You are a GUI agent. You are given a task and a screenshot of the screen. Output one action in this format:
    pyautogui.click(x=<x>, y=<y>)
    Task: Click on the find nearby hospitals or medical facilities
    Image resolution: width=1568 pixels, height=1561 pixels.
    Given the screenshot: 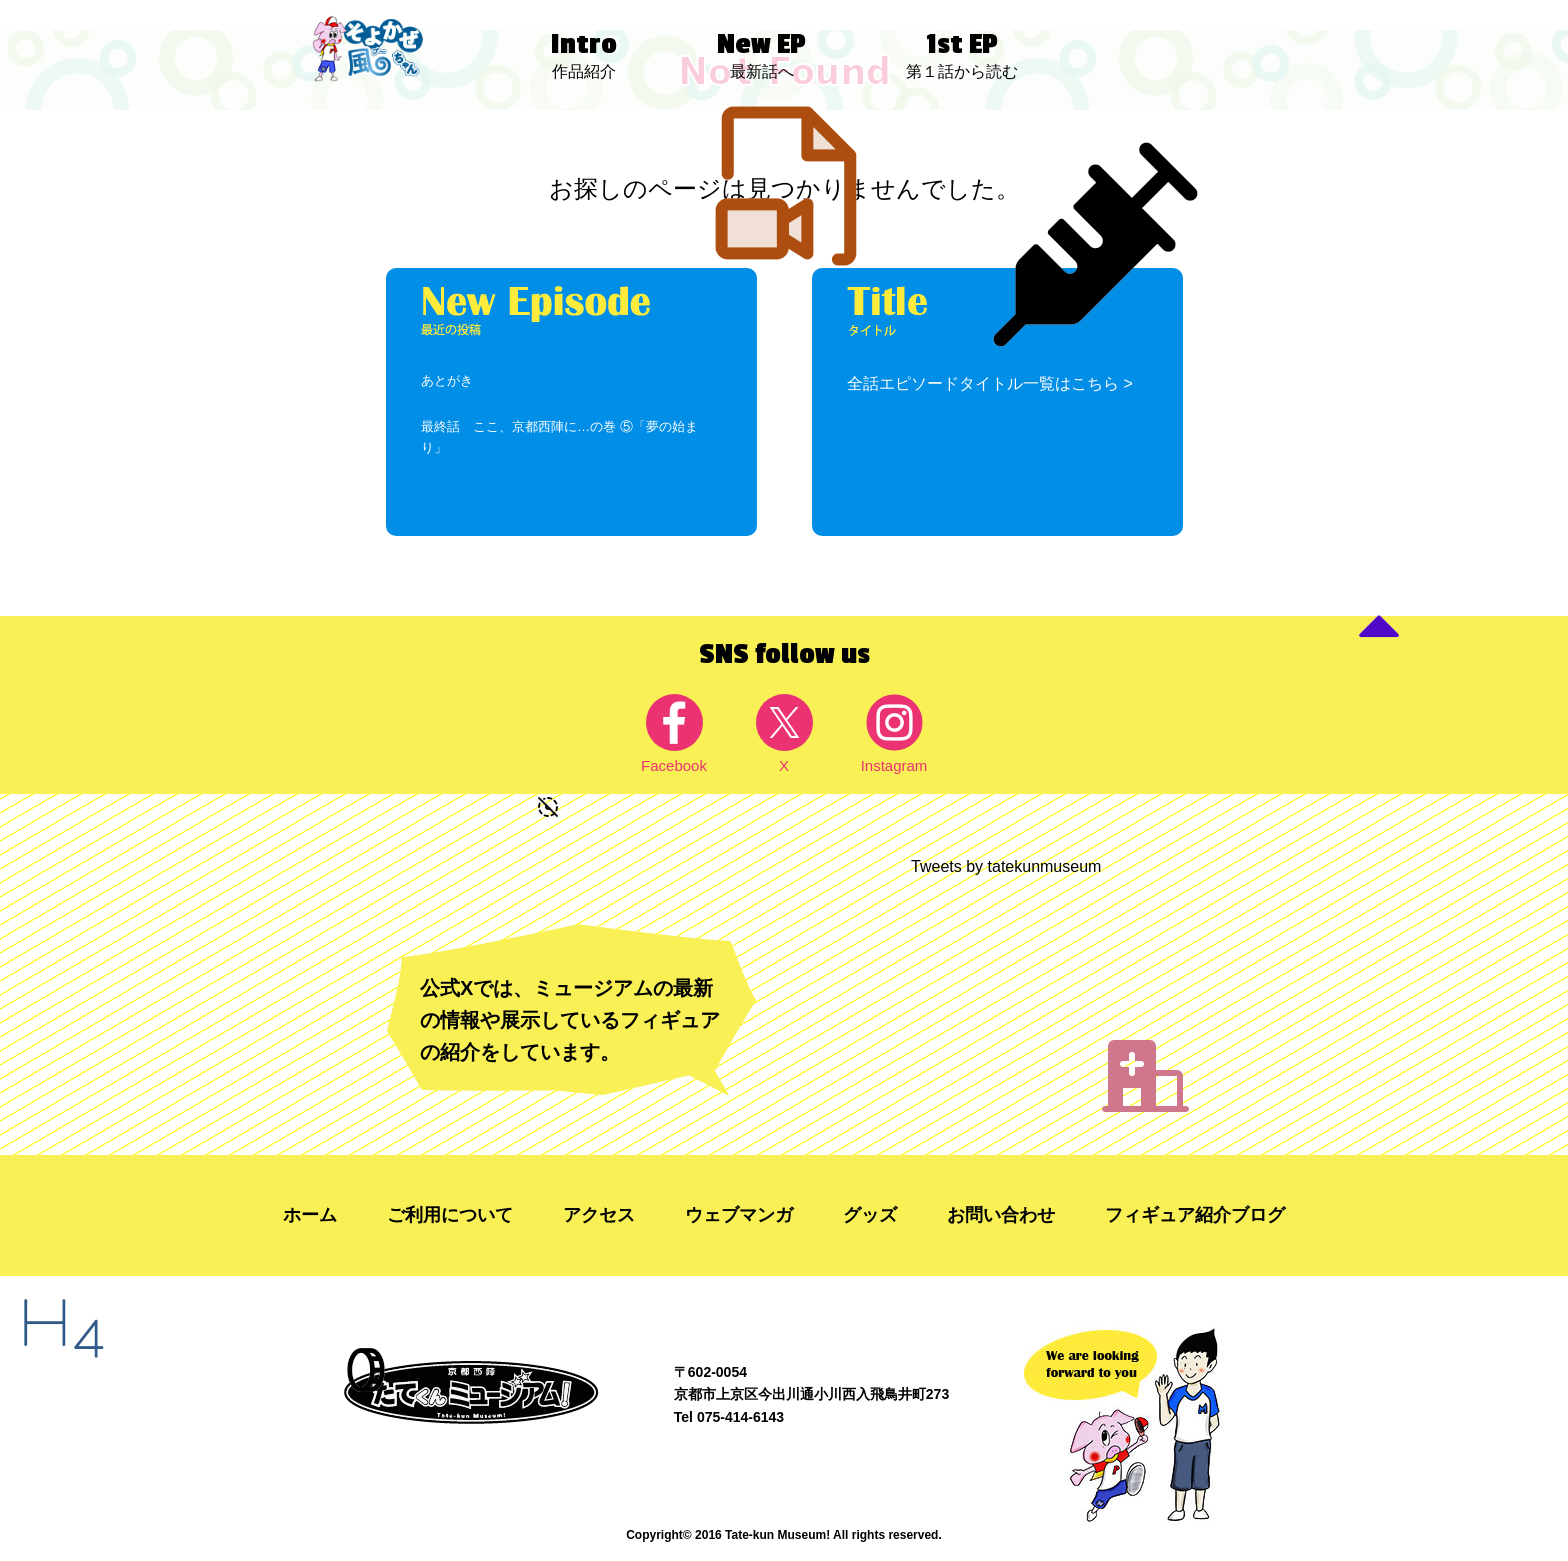 What is the action you would take?
    pyautogui.click(x=1141, y=1076)
    